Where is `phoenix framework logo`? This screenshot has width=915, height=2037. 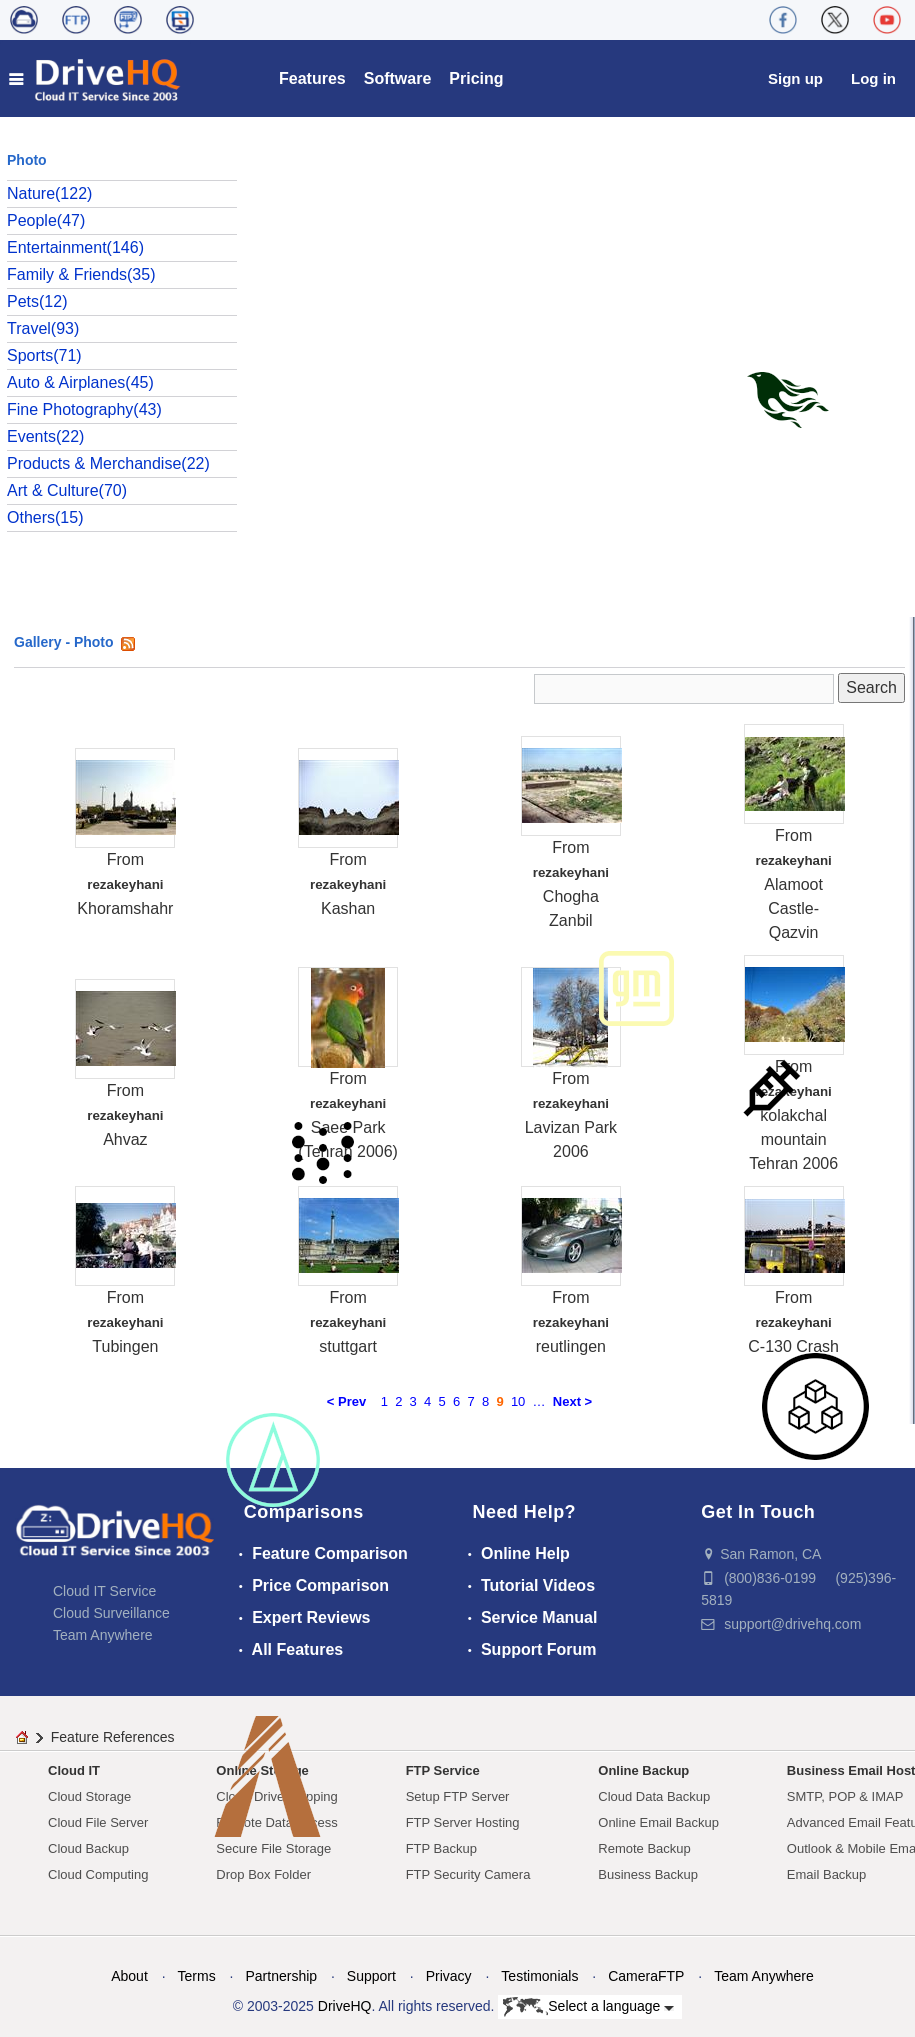
phoenix framework logo is located at coordinates (788, 400).